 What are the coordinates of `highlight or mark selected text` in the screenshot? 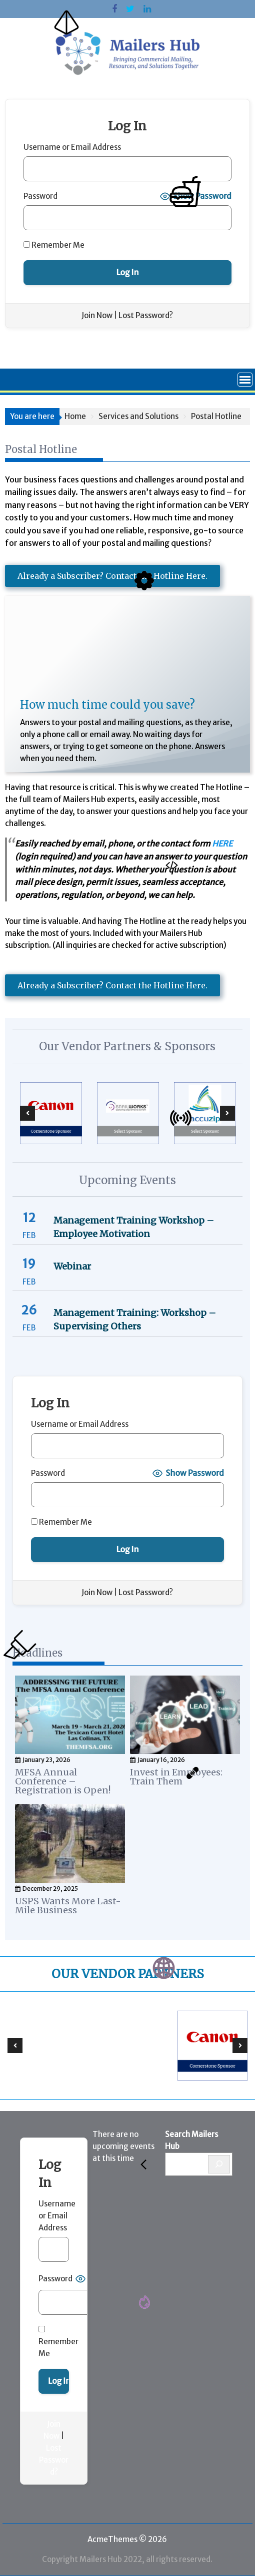 It's located at (18, 1646).